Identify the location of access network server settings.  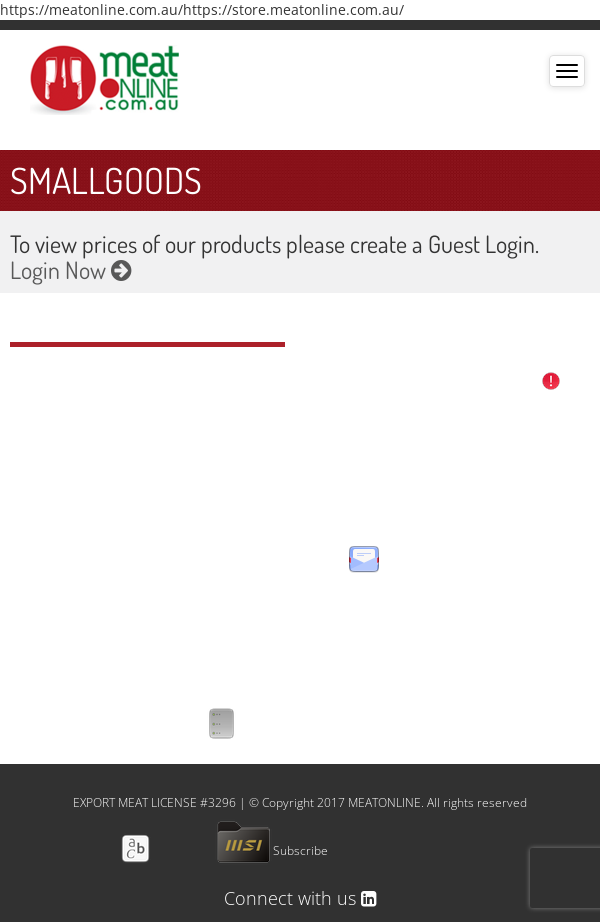
(221, 723).